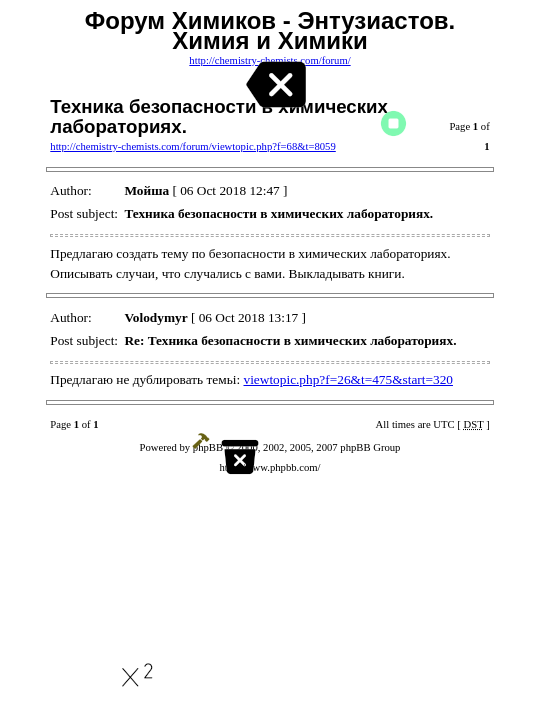 Image resolution: width=540 pixels, height=720 pixels. Describe the element at coordinates (240, 457) in the screenshot. I see `delete selected item` at that location.